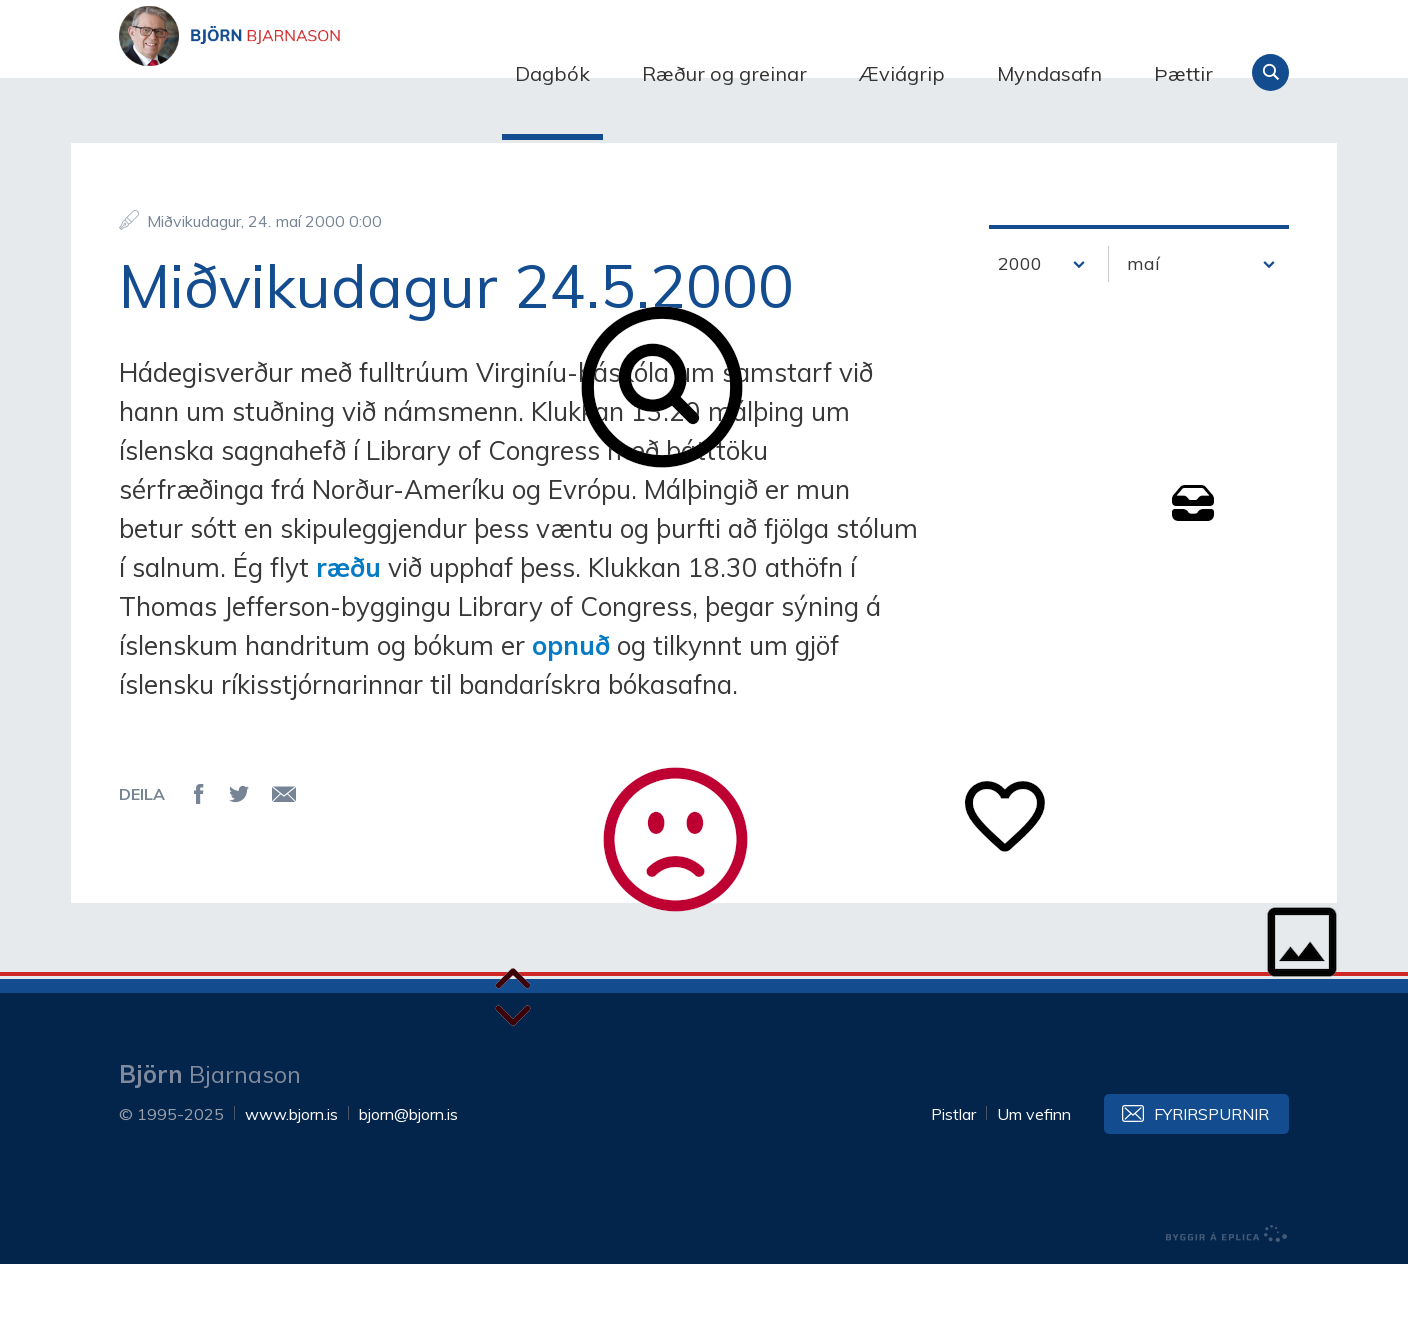 Image resolution: width=1408 pixels, height=1325 pixels. Describe the element at coordinates (1302, 942) in the screenshot. I see `insert an image into your document` at that location.